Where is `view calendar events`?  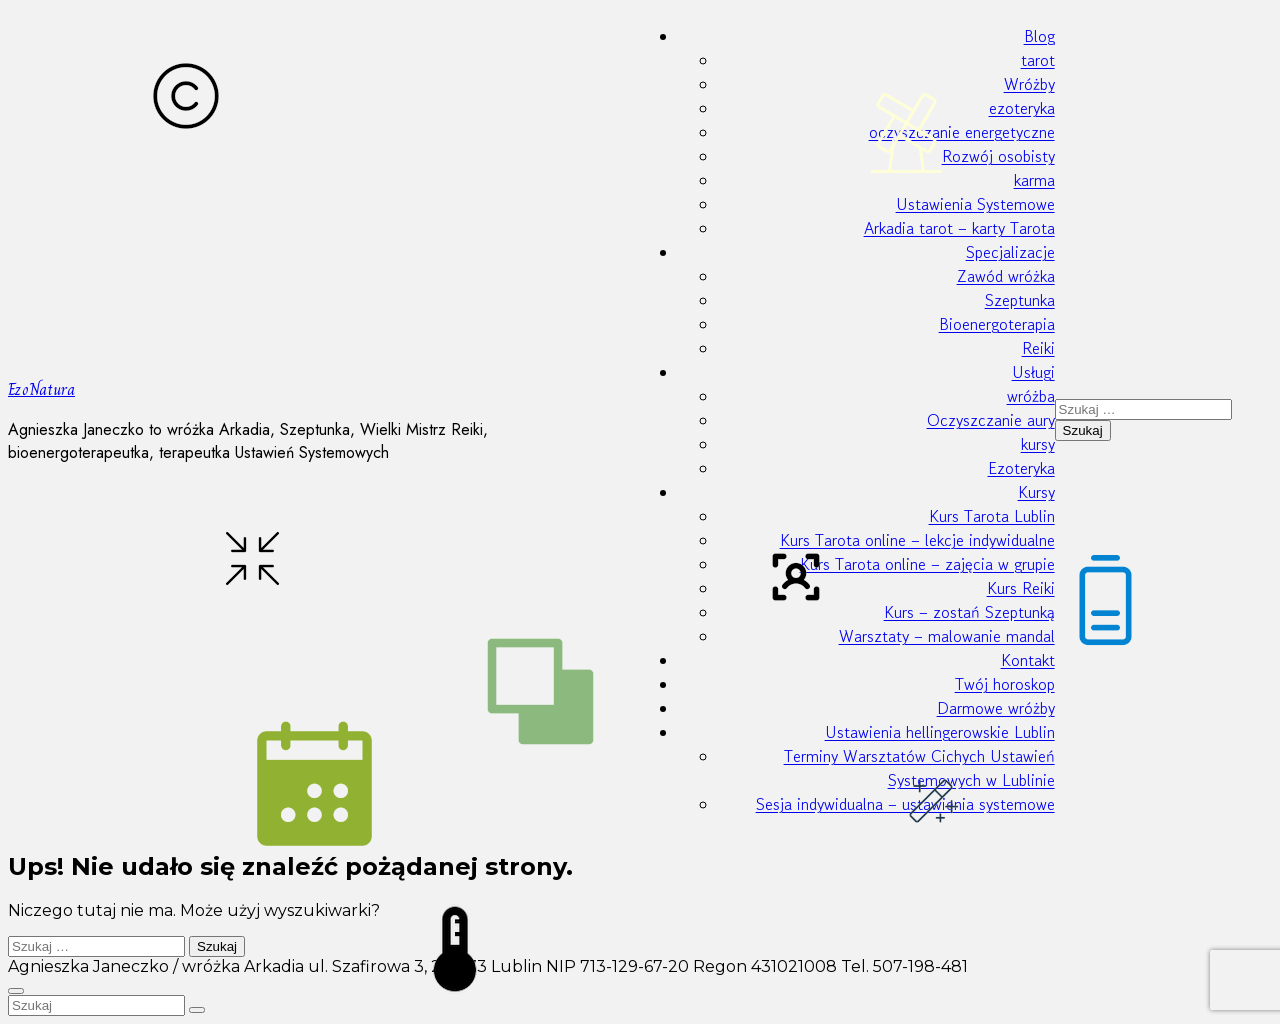
view calendar events is located at coordinates (314, 788).